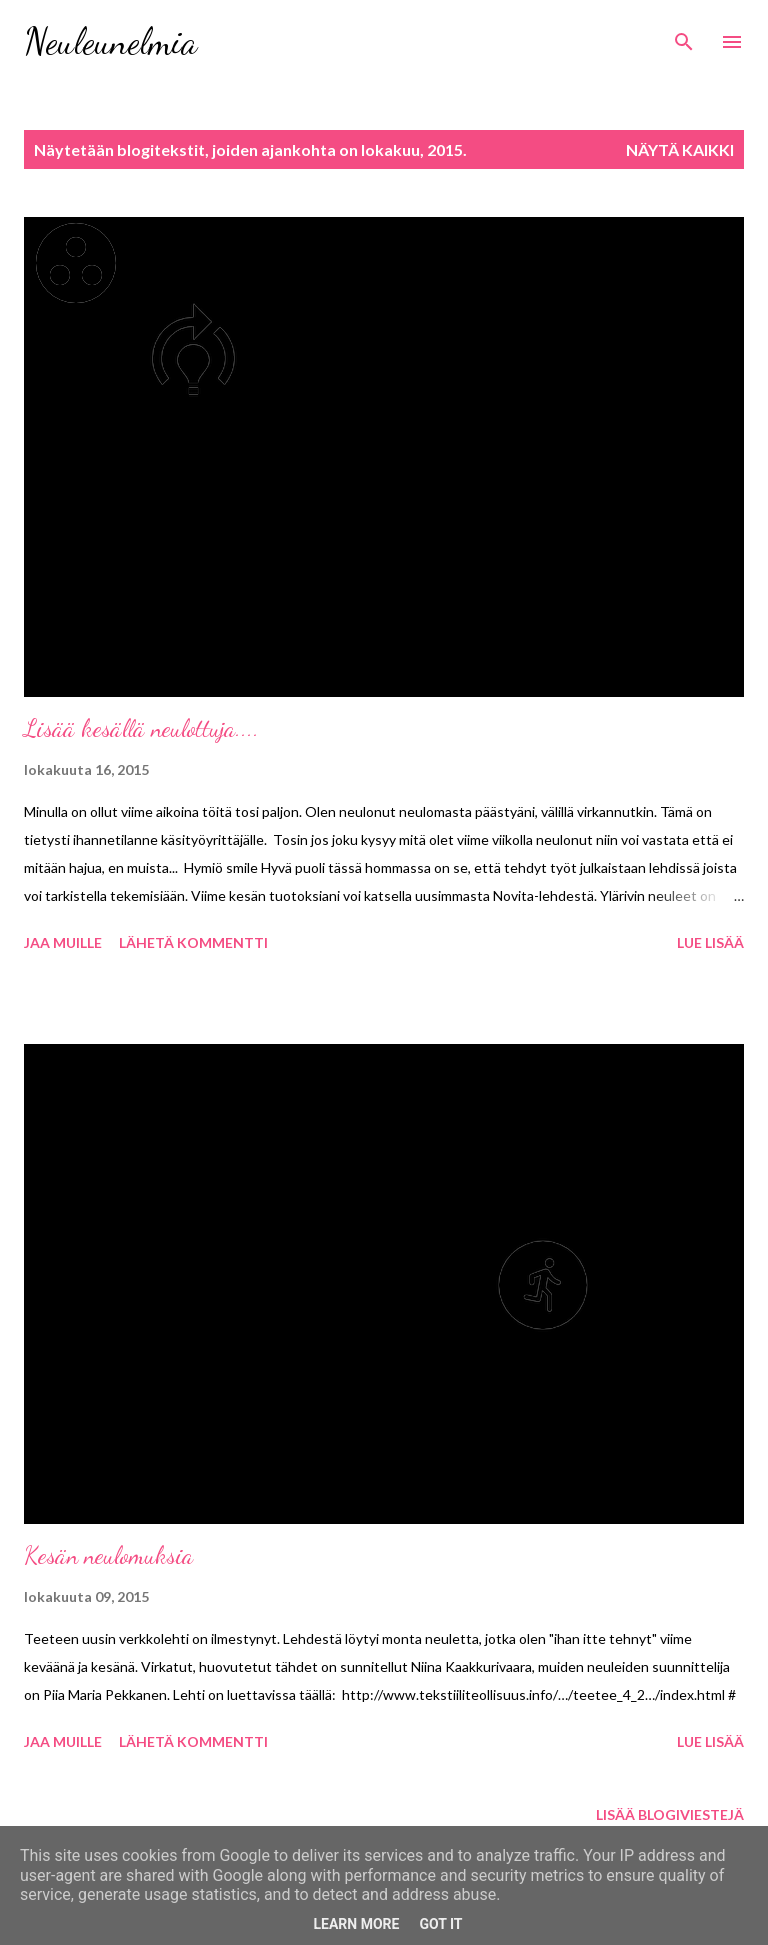 Image resolution: width=768 pixels, height=1945 pixels. I want to click on start running or jogging activity, so click(543, 1285).